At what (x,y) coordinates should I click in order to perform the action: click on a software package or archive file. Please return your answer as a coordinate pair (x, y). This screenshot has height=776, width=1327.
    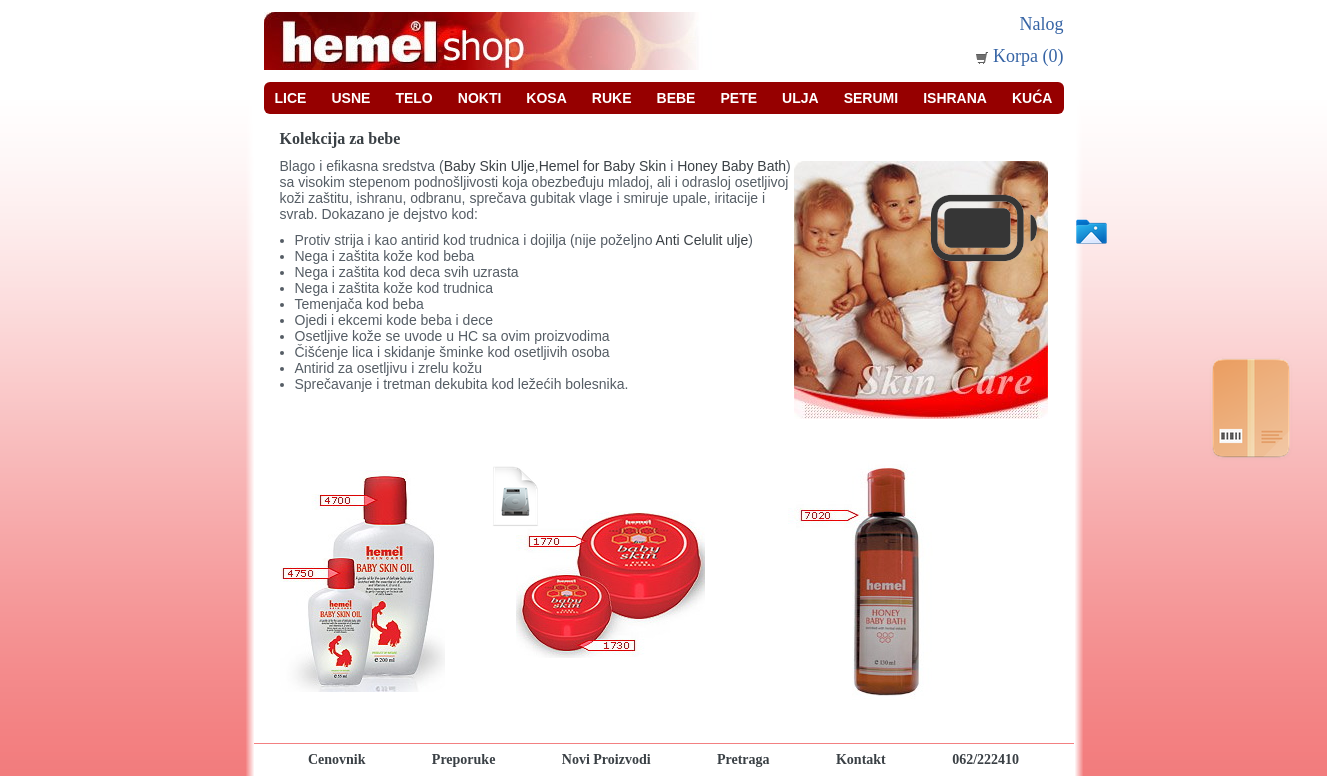
    Looking at the image, I should click on (1251, 408).